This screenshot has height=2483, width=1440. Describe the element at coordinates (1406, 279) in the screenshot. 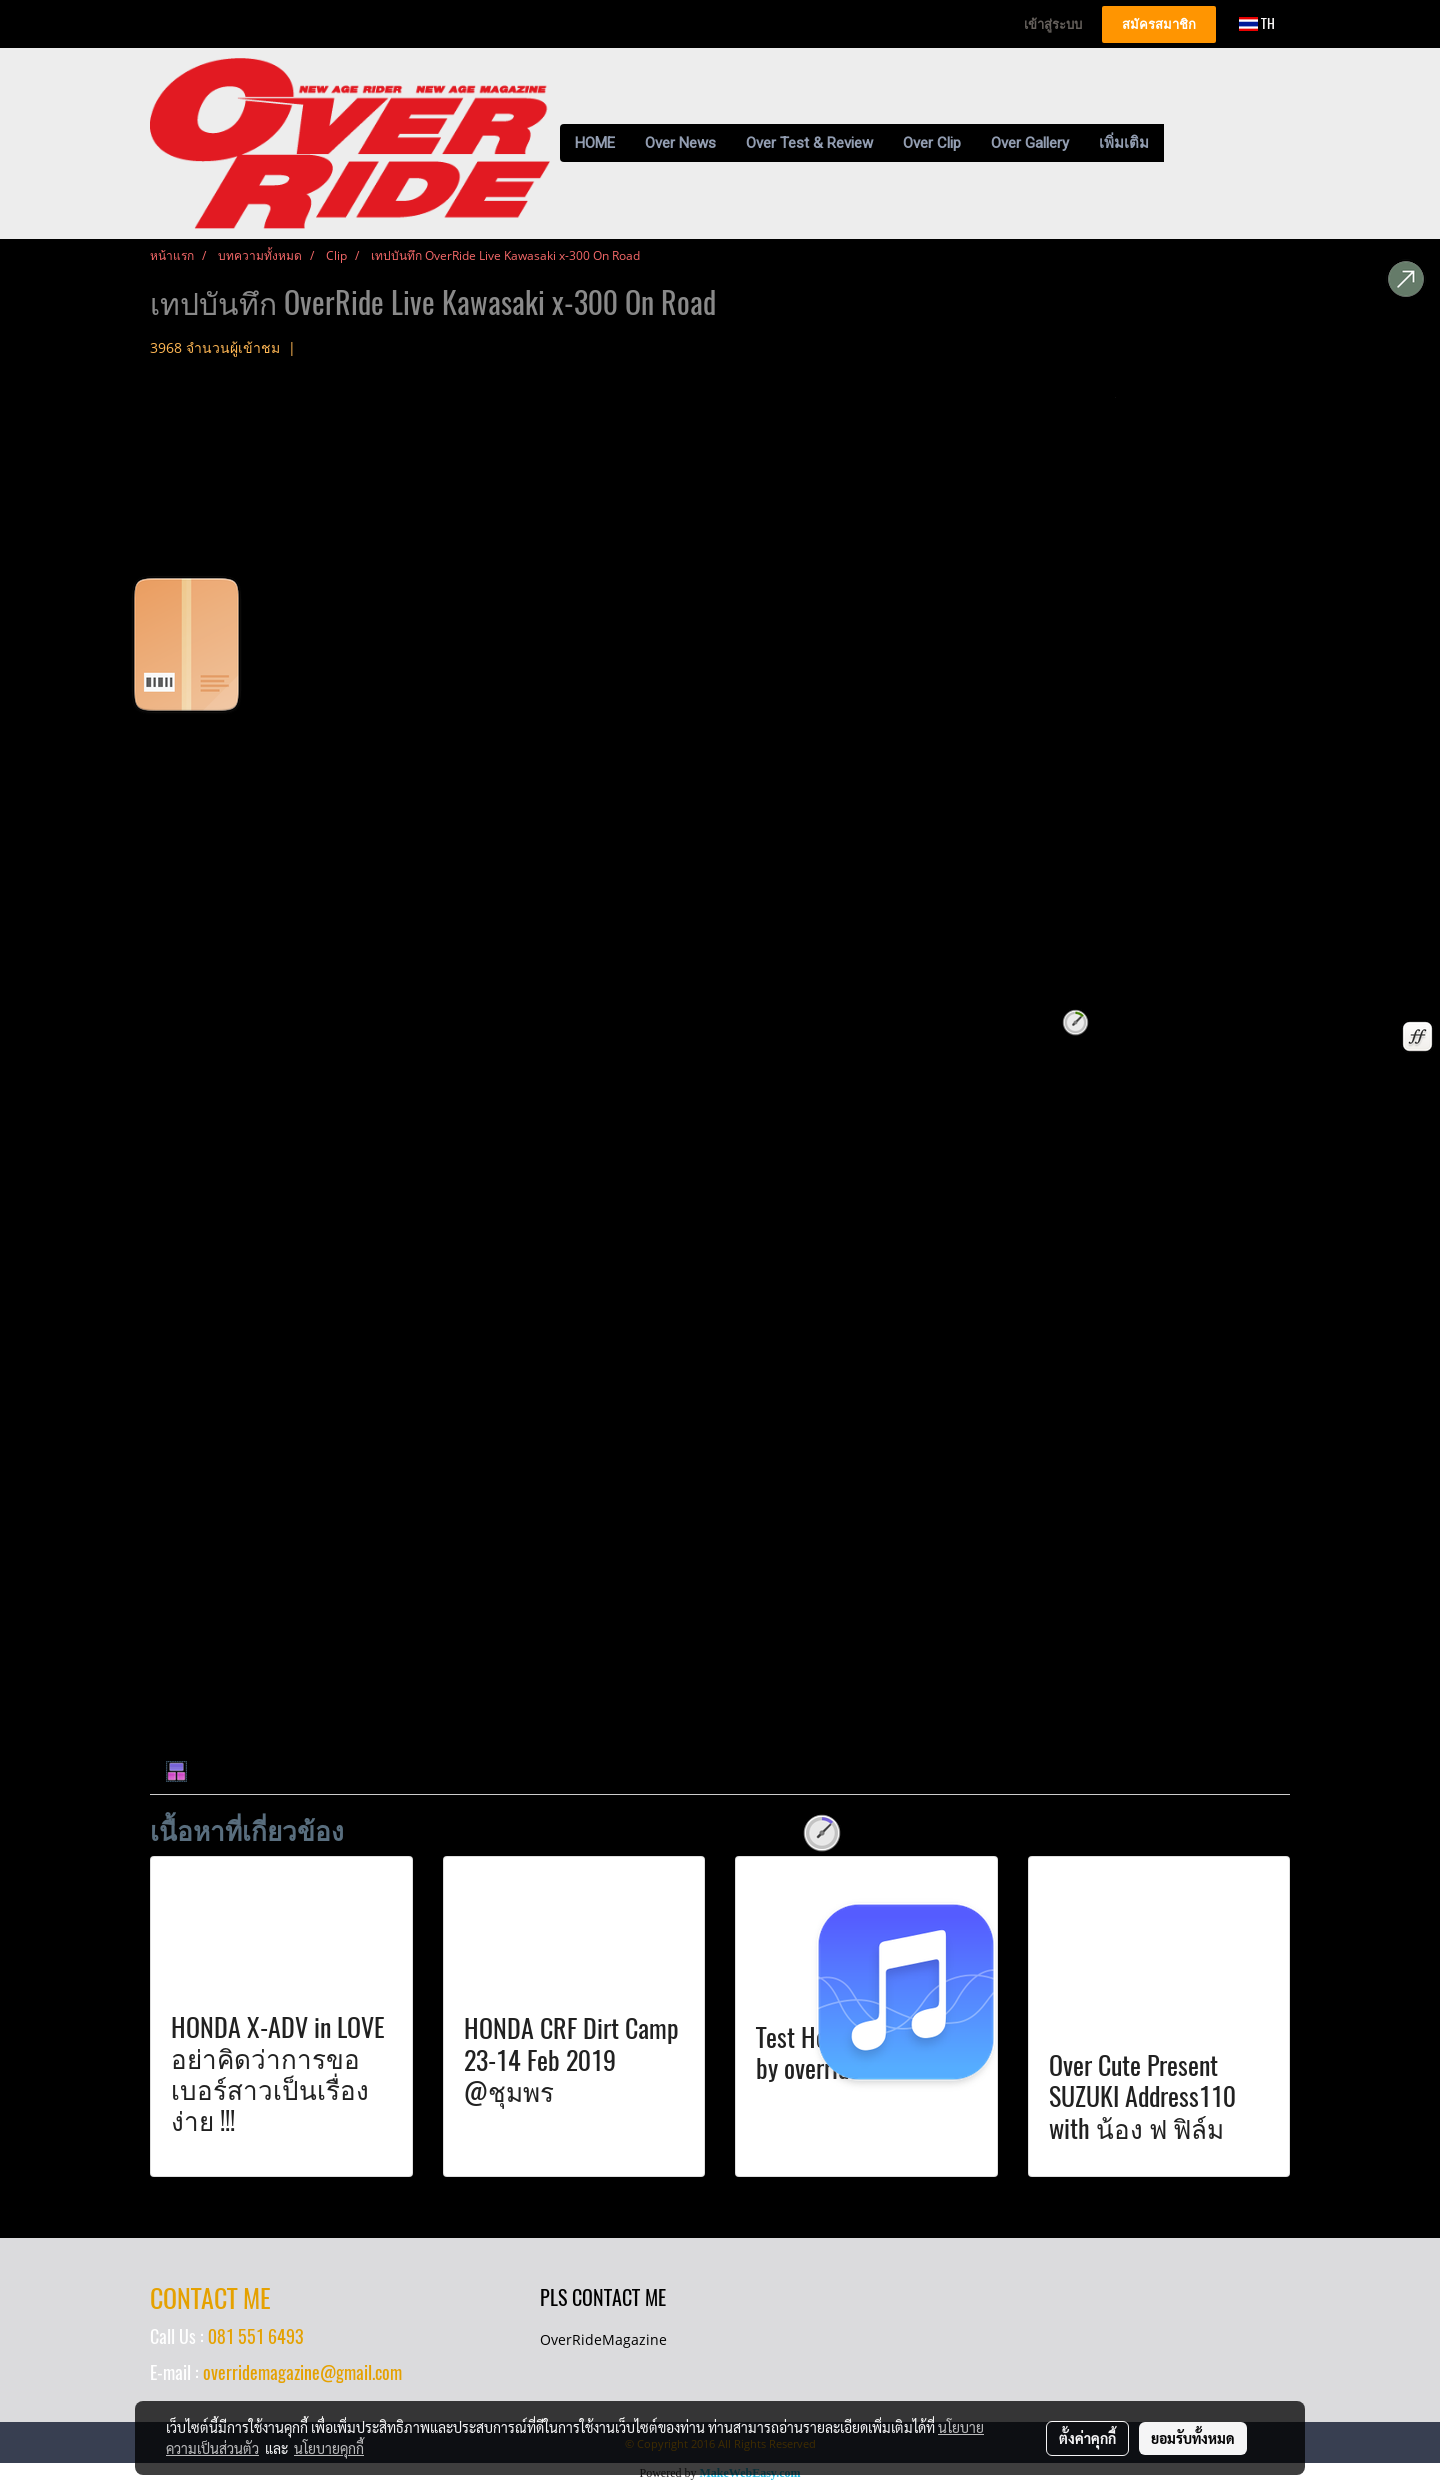

I see `indicates a symbolic link or shortcut to another file` at that location.